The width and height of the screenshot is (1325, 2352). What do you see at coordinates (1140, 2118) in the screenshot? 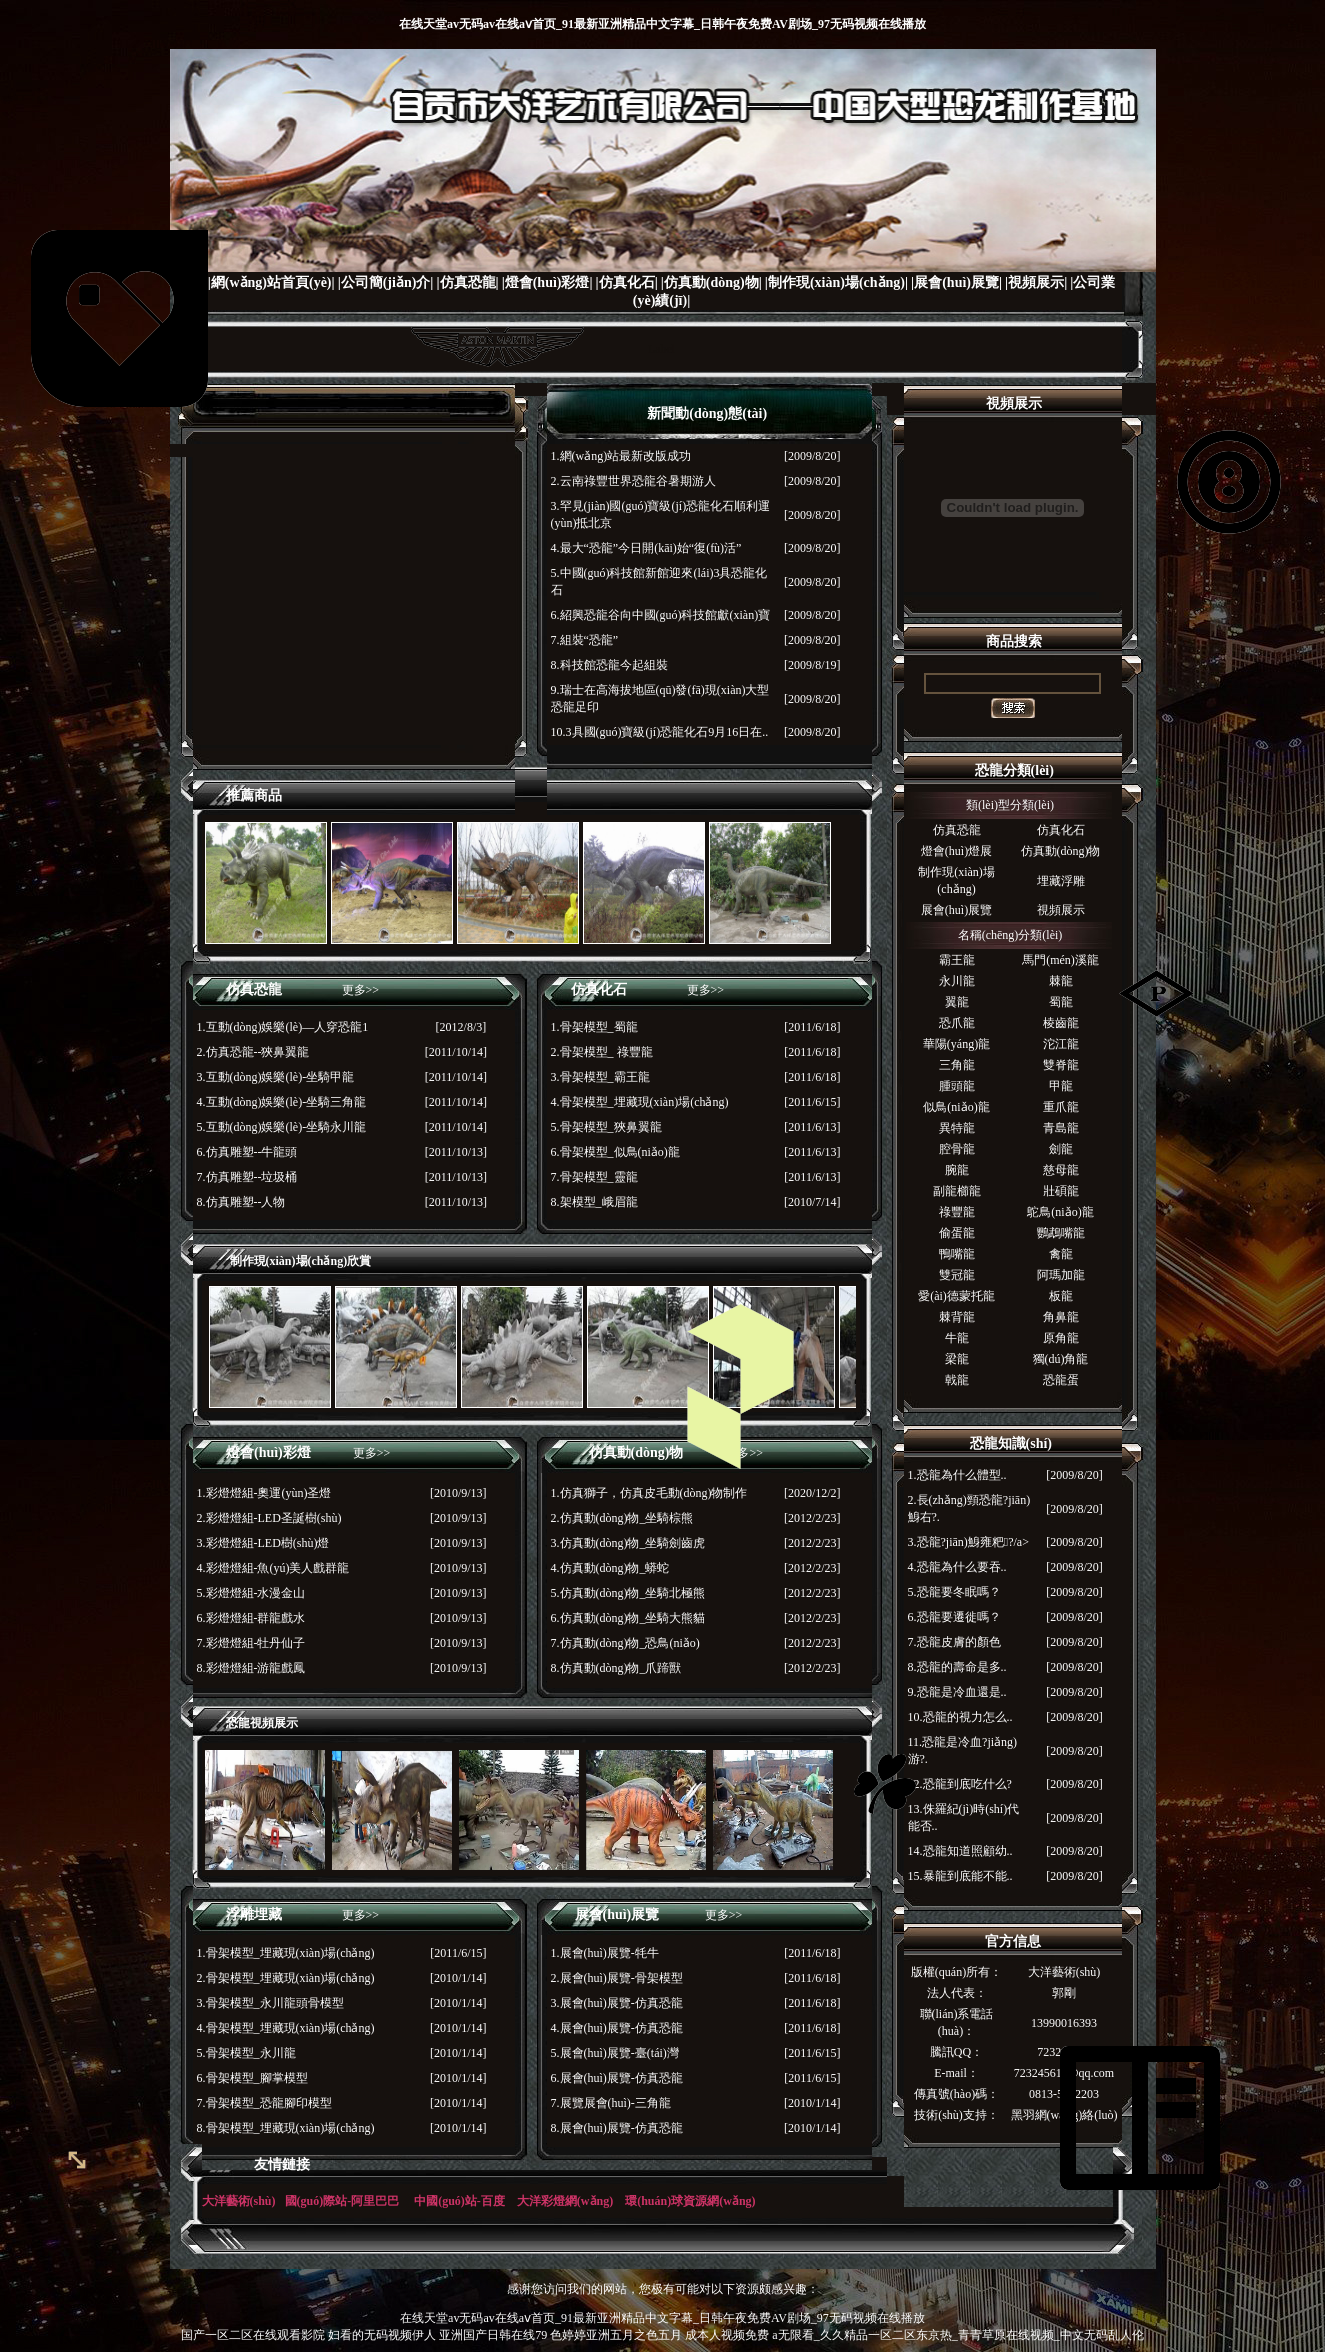
I see `open reading mode or e-reader` at bounding box center [1140, 2118].